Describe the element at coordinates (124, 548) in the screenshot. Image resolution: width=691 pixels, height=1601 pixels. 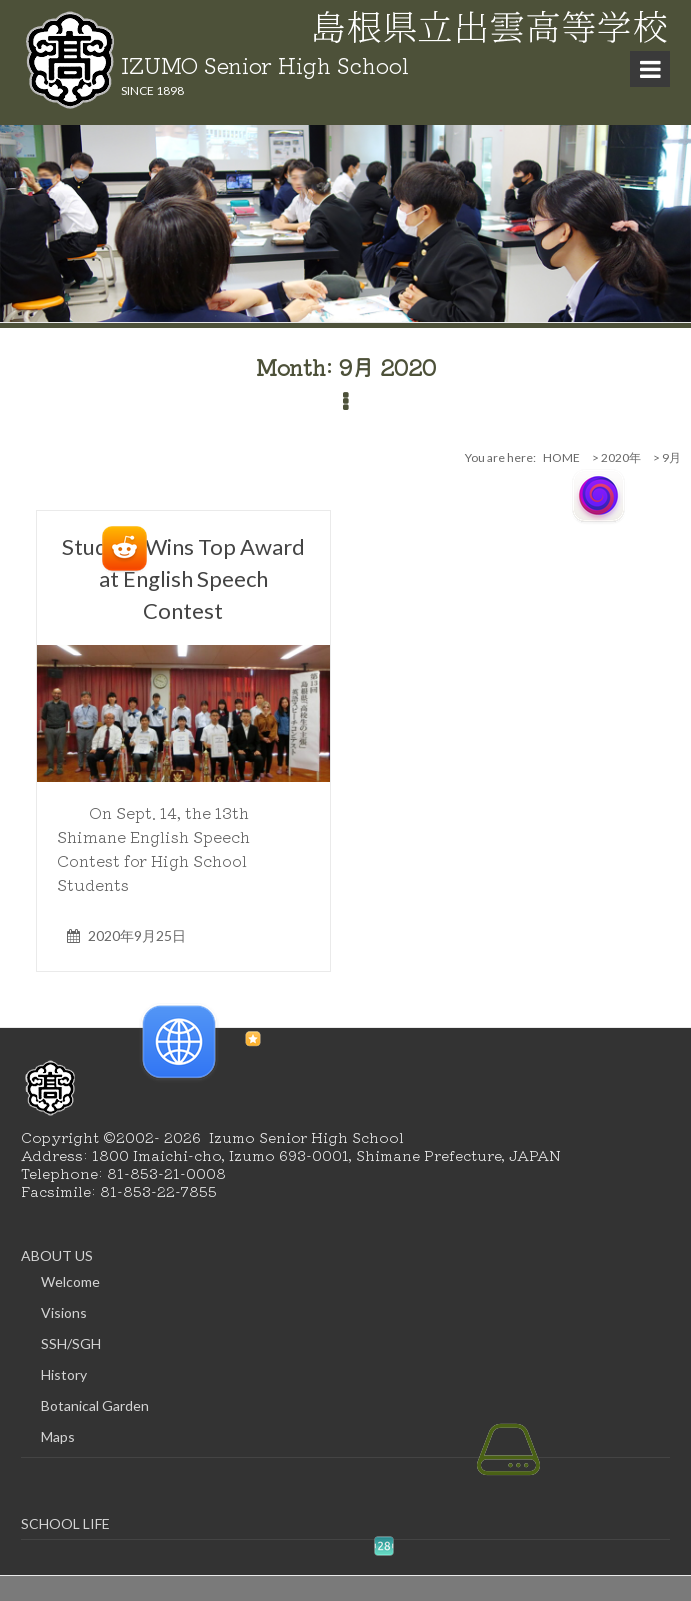
I see `open the Reddit app` at that location.